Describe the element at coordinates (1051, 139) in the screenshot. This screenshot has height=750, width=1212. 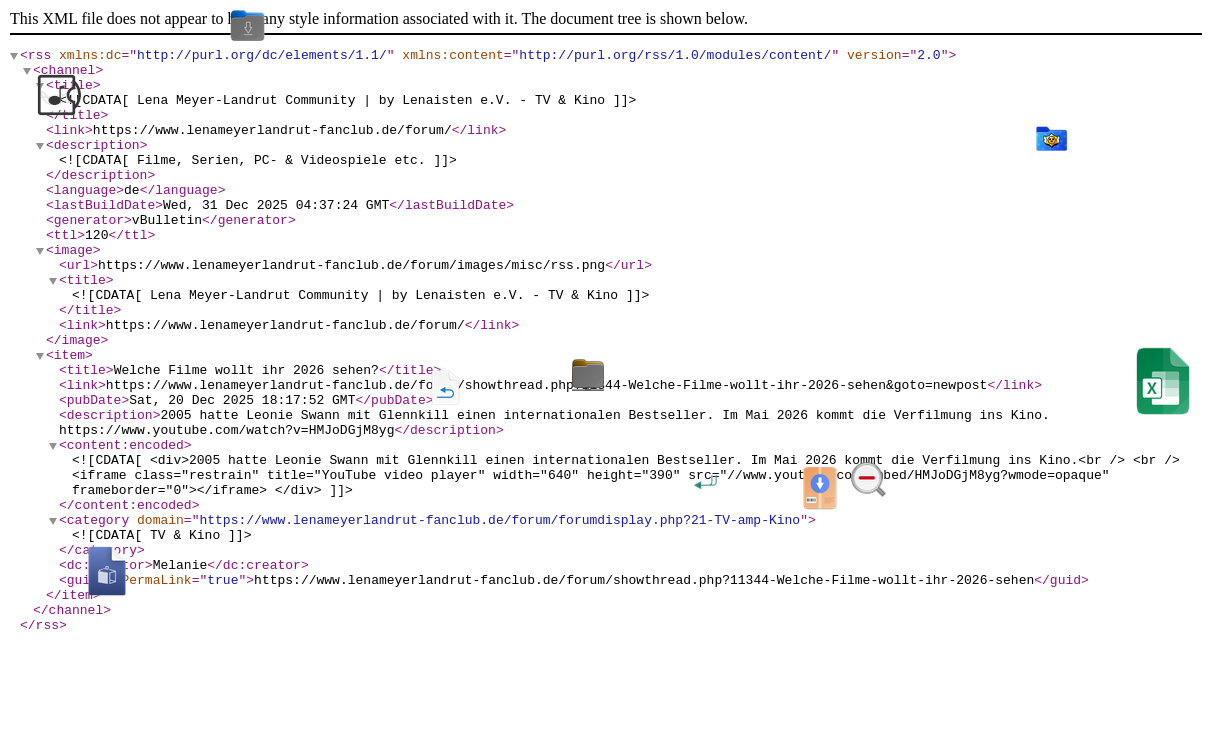
I see `open brawl stars game files folder` at that location.